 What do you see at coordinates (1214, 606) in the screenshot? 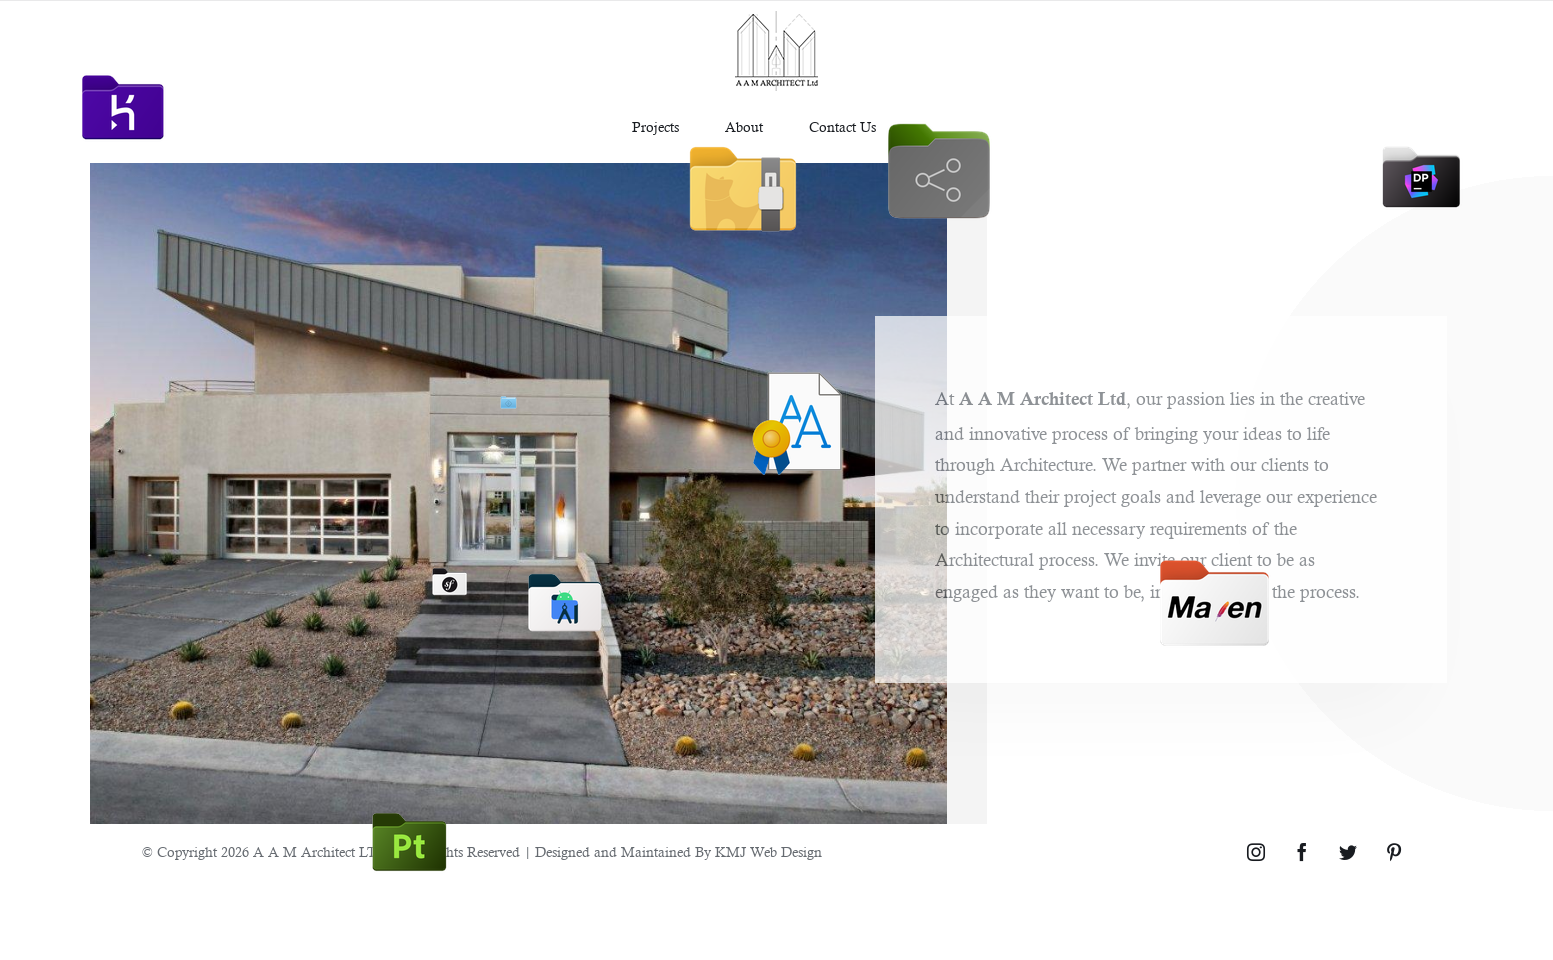
I see `folder containing maven project files` at bounding box center [1214, 606].